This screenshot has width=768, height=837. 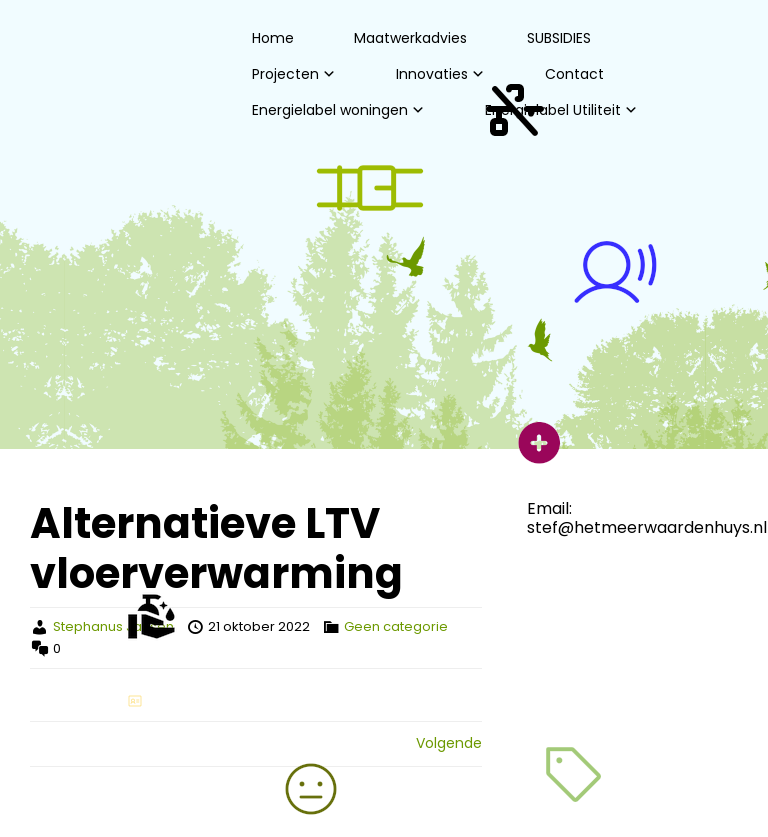 I want to click on view profile or account information, so click(x=135, y=701).